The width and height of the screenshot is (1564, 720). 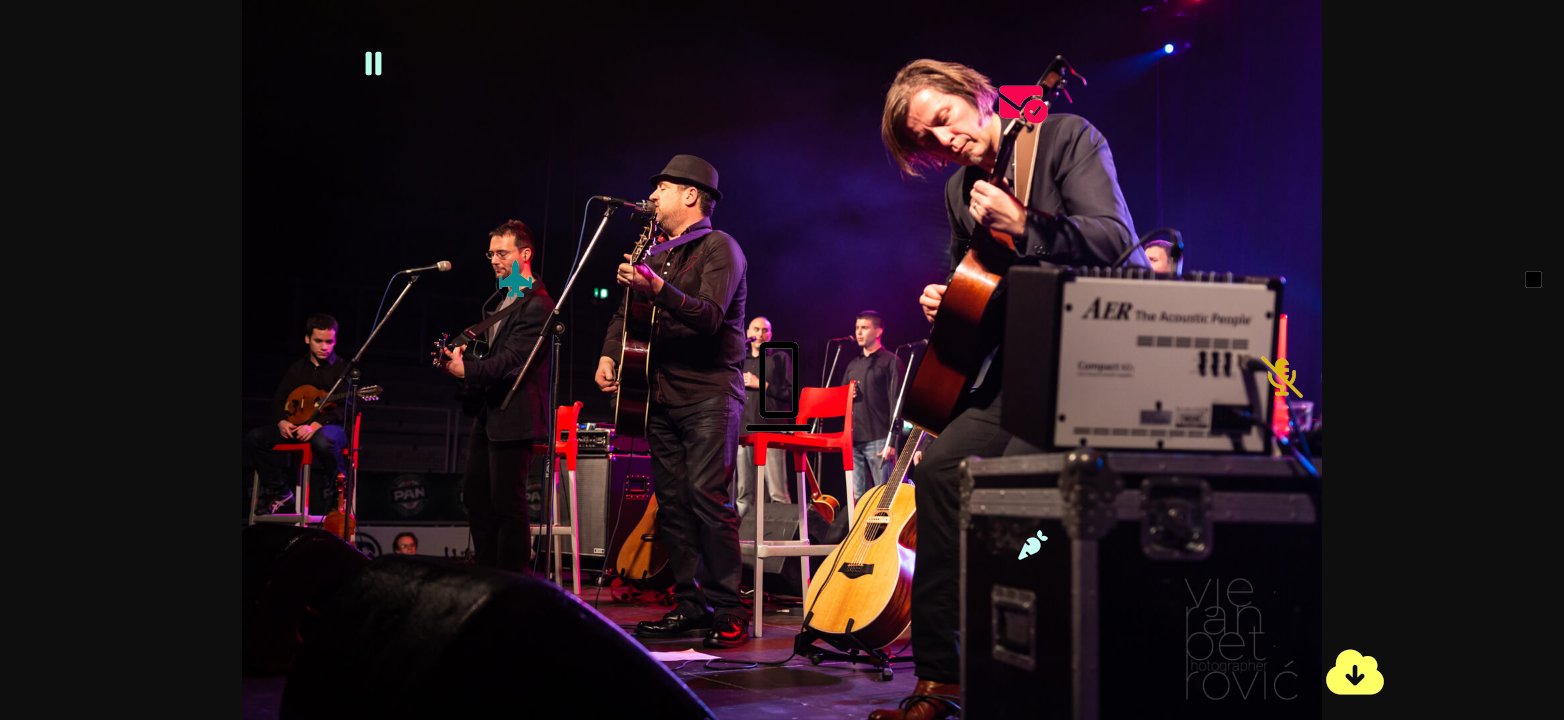 I want to click on access flight or aviation features, so click(x=515, y=278).